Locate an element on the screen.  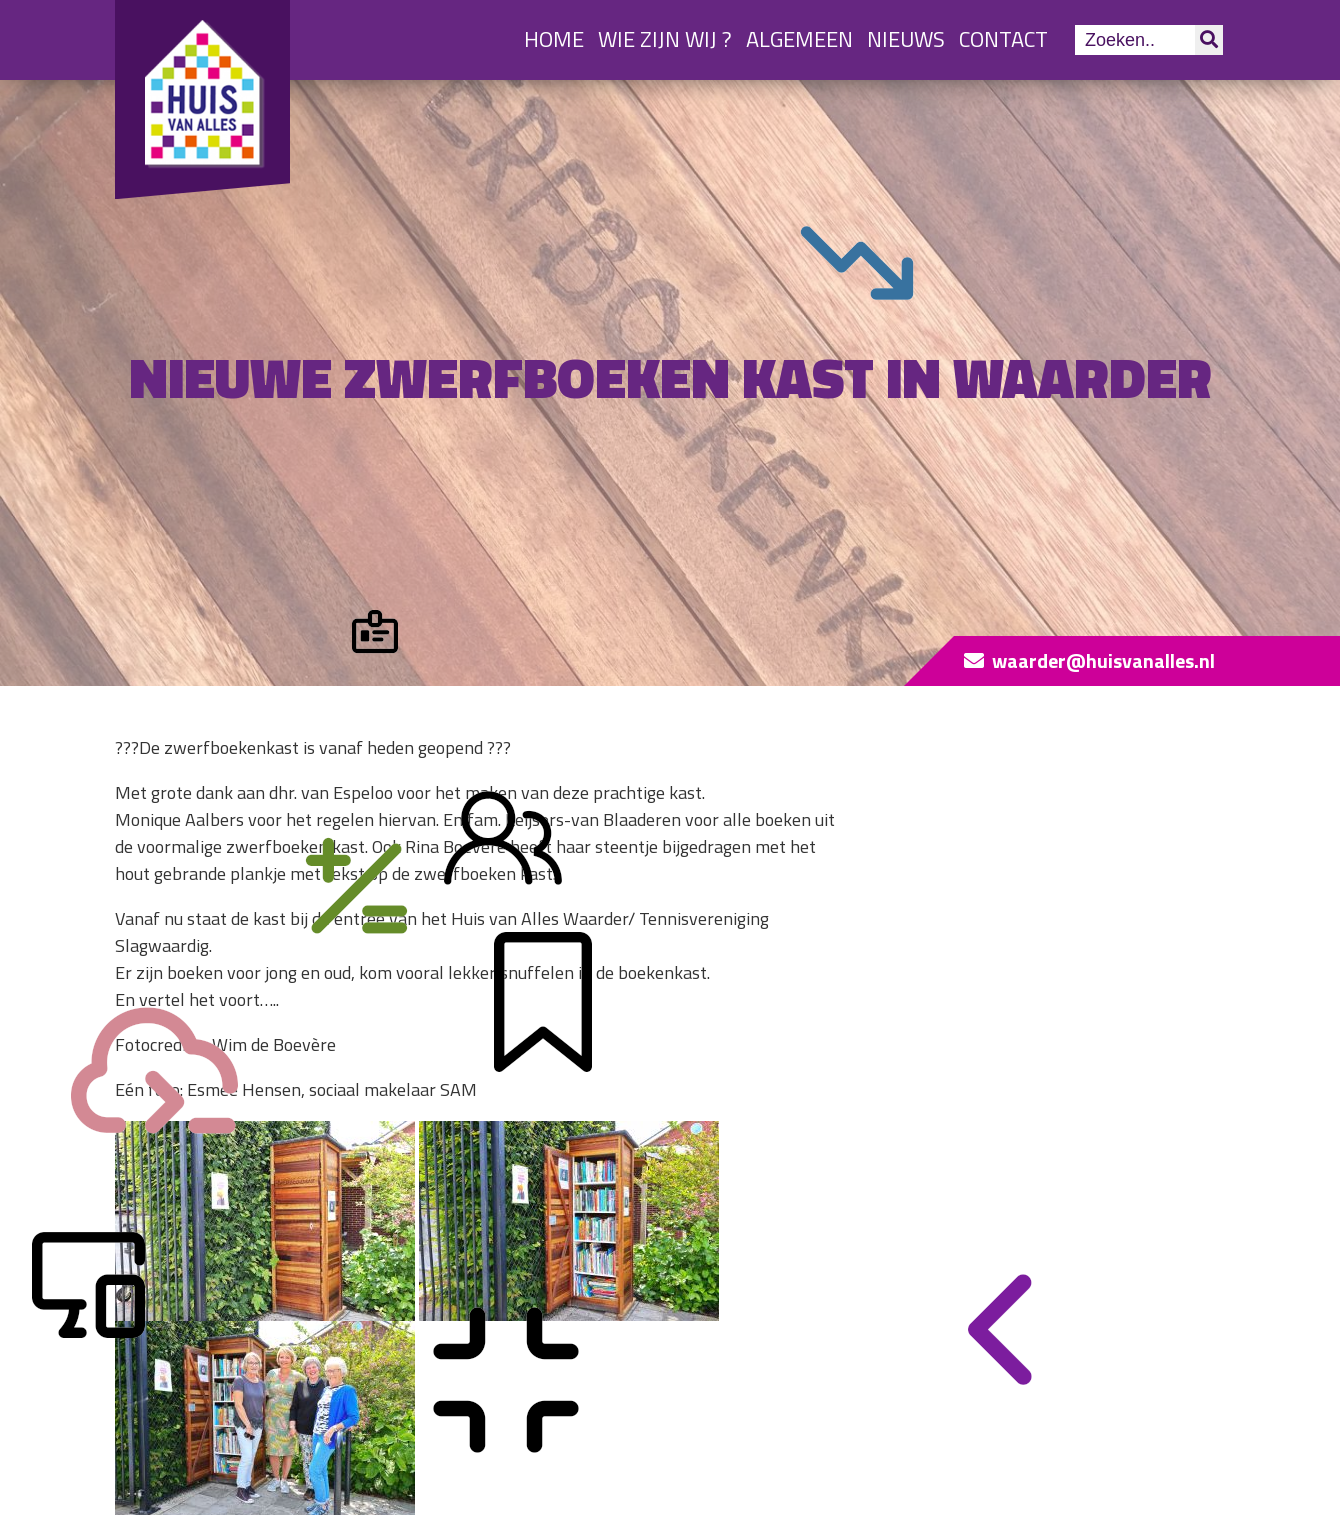
view team members or collaborators is located at coordinates (503, 838).